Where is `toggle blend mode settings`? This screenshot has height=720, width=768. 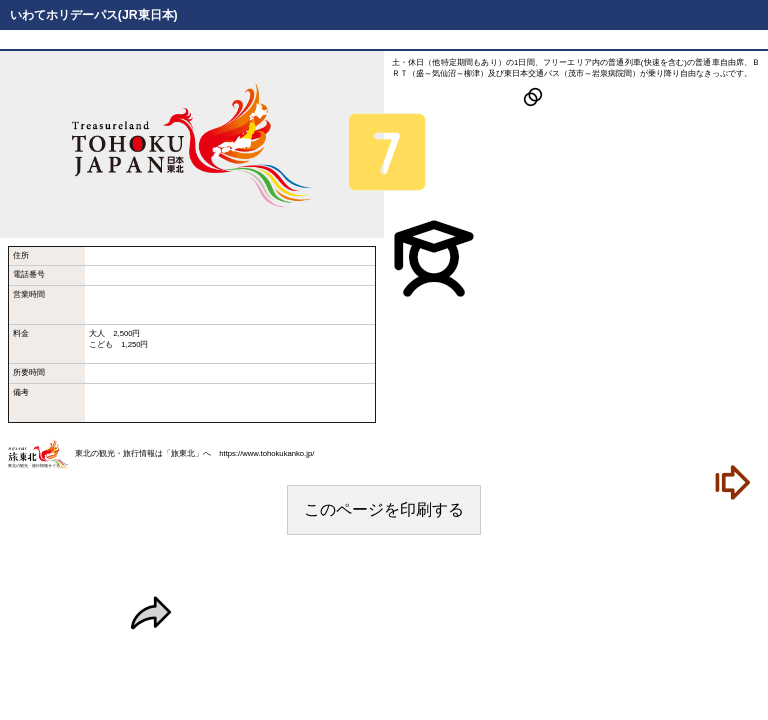 toggle blend mode settings is located at coordinates (533, 97).